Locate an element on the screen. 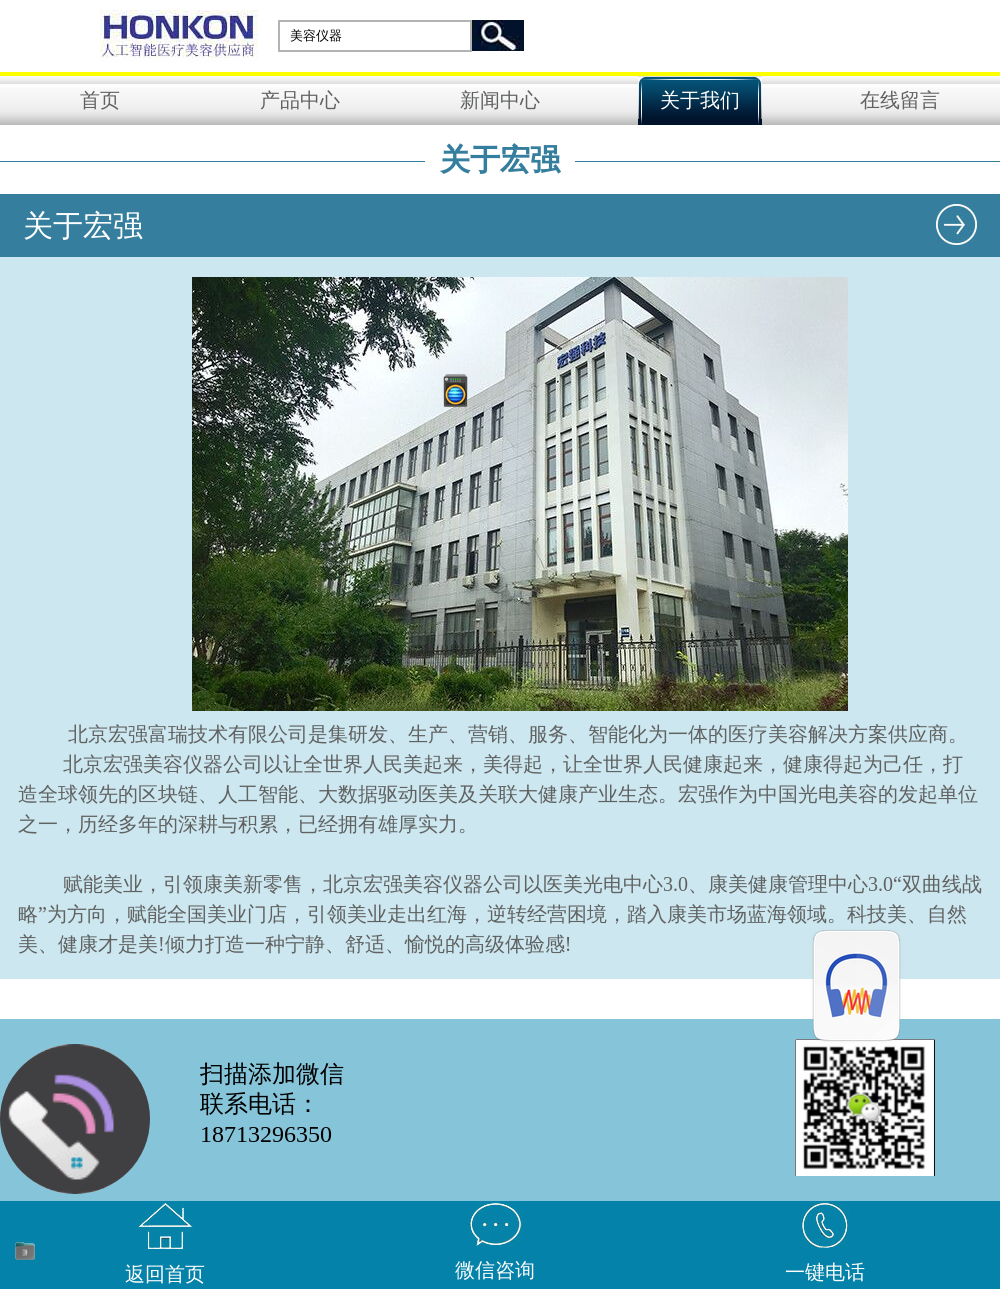 The height and width of the screenshot is (1289, 1000). access RAID 0 storage configuration settings is located at coordinates (455, 390).